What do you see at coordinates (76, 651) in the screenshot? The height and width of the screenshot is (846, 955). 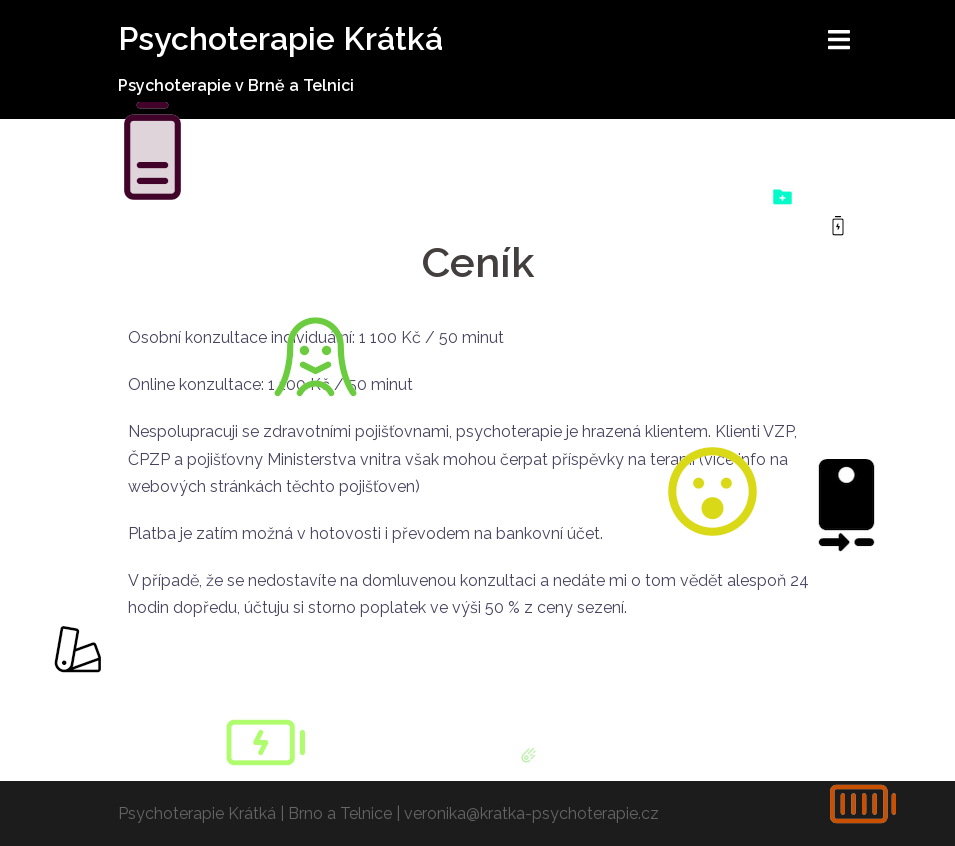 I see `open color palette or swatches` at bounding box center [76, 651].